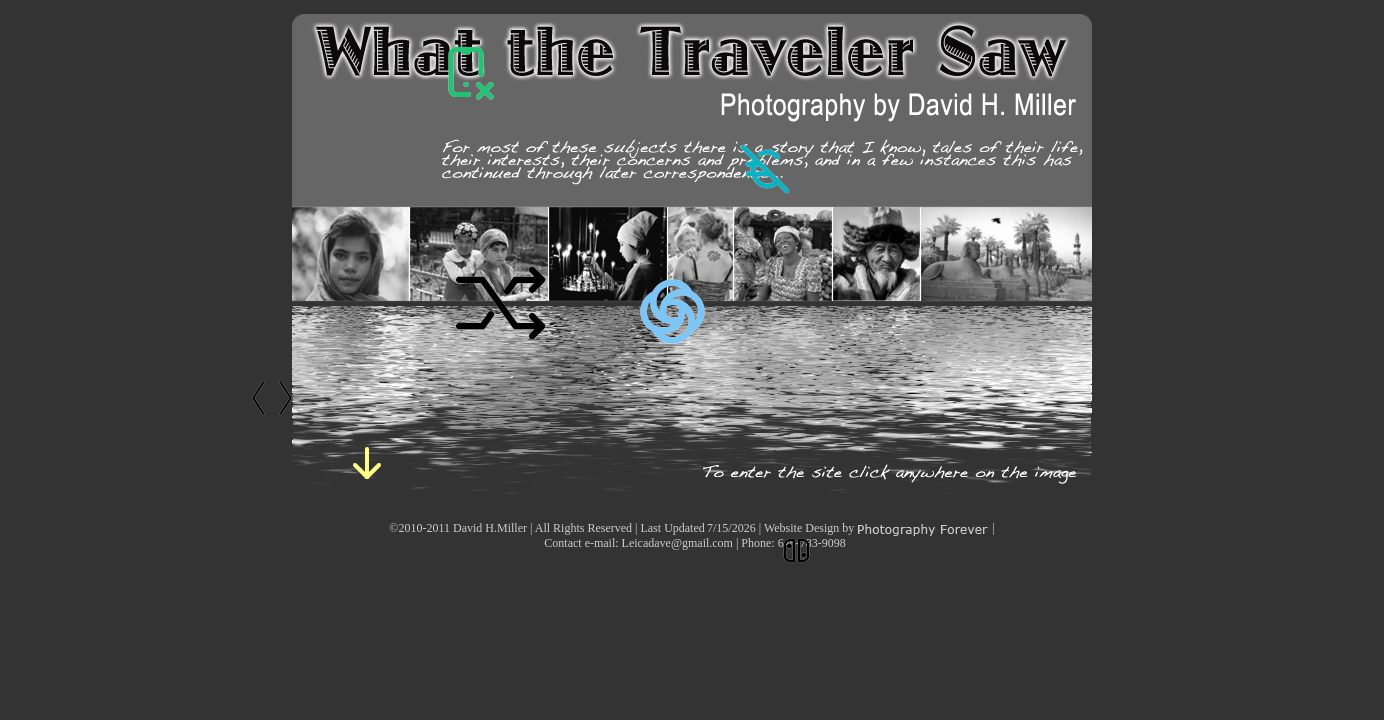 This screenshot has height=720, width=1384. Describe the element at coordinates (367, 463) in the screenshot. I see `download a file or content` at that location.